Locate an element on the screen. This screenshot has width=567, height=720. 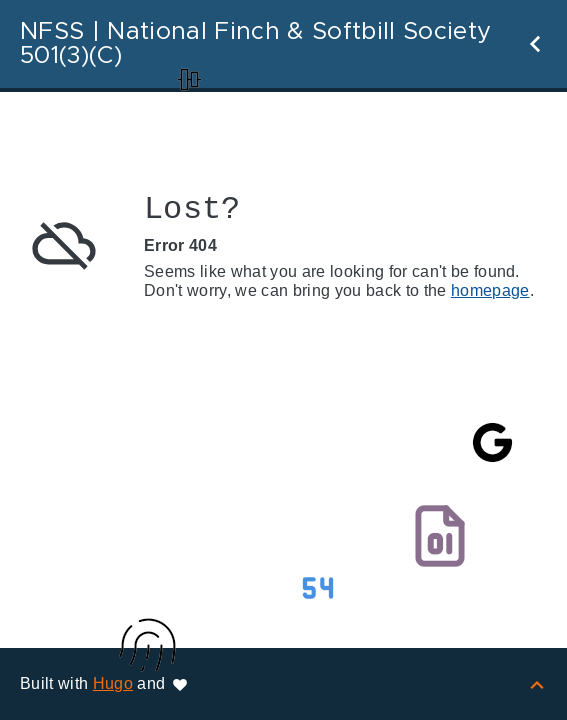
view a file containing numeric data is located at coordinates (440, 536).